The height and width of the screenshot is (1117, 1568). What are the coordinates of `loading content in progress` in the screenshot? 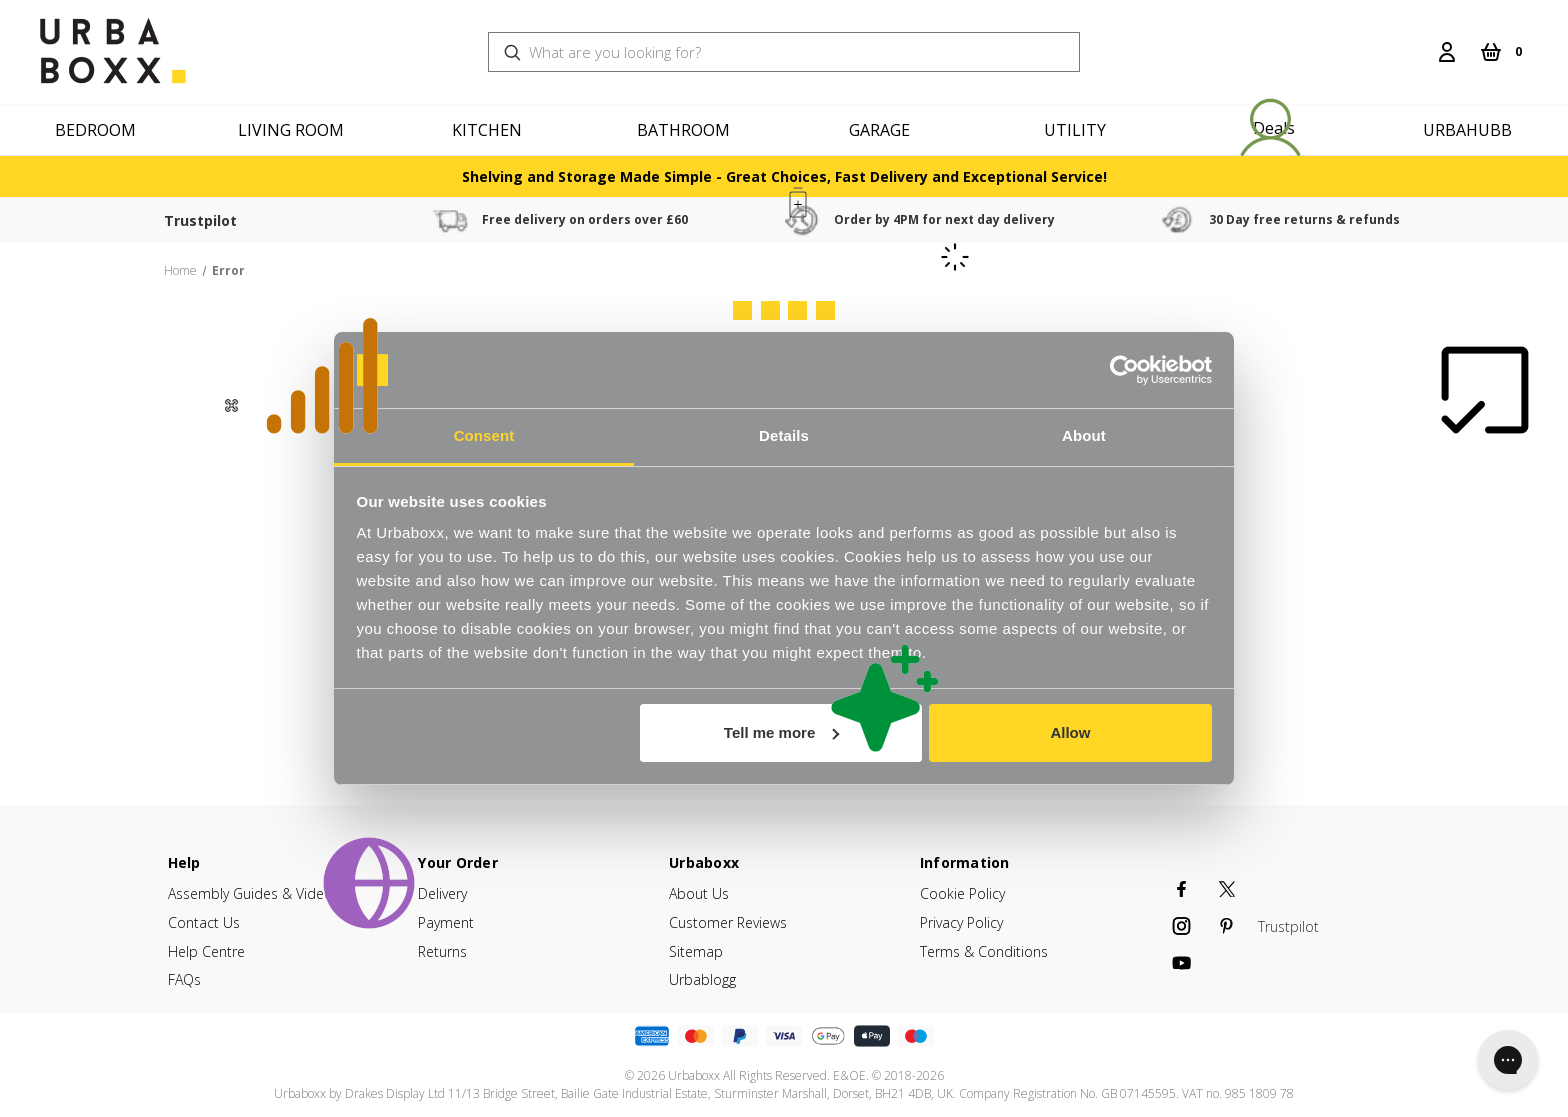 It's located at (955, 257).